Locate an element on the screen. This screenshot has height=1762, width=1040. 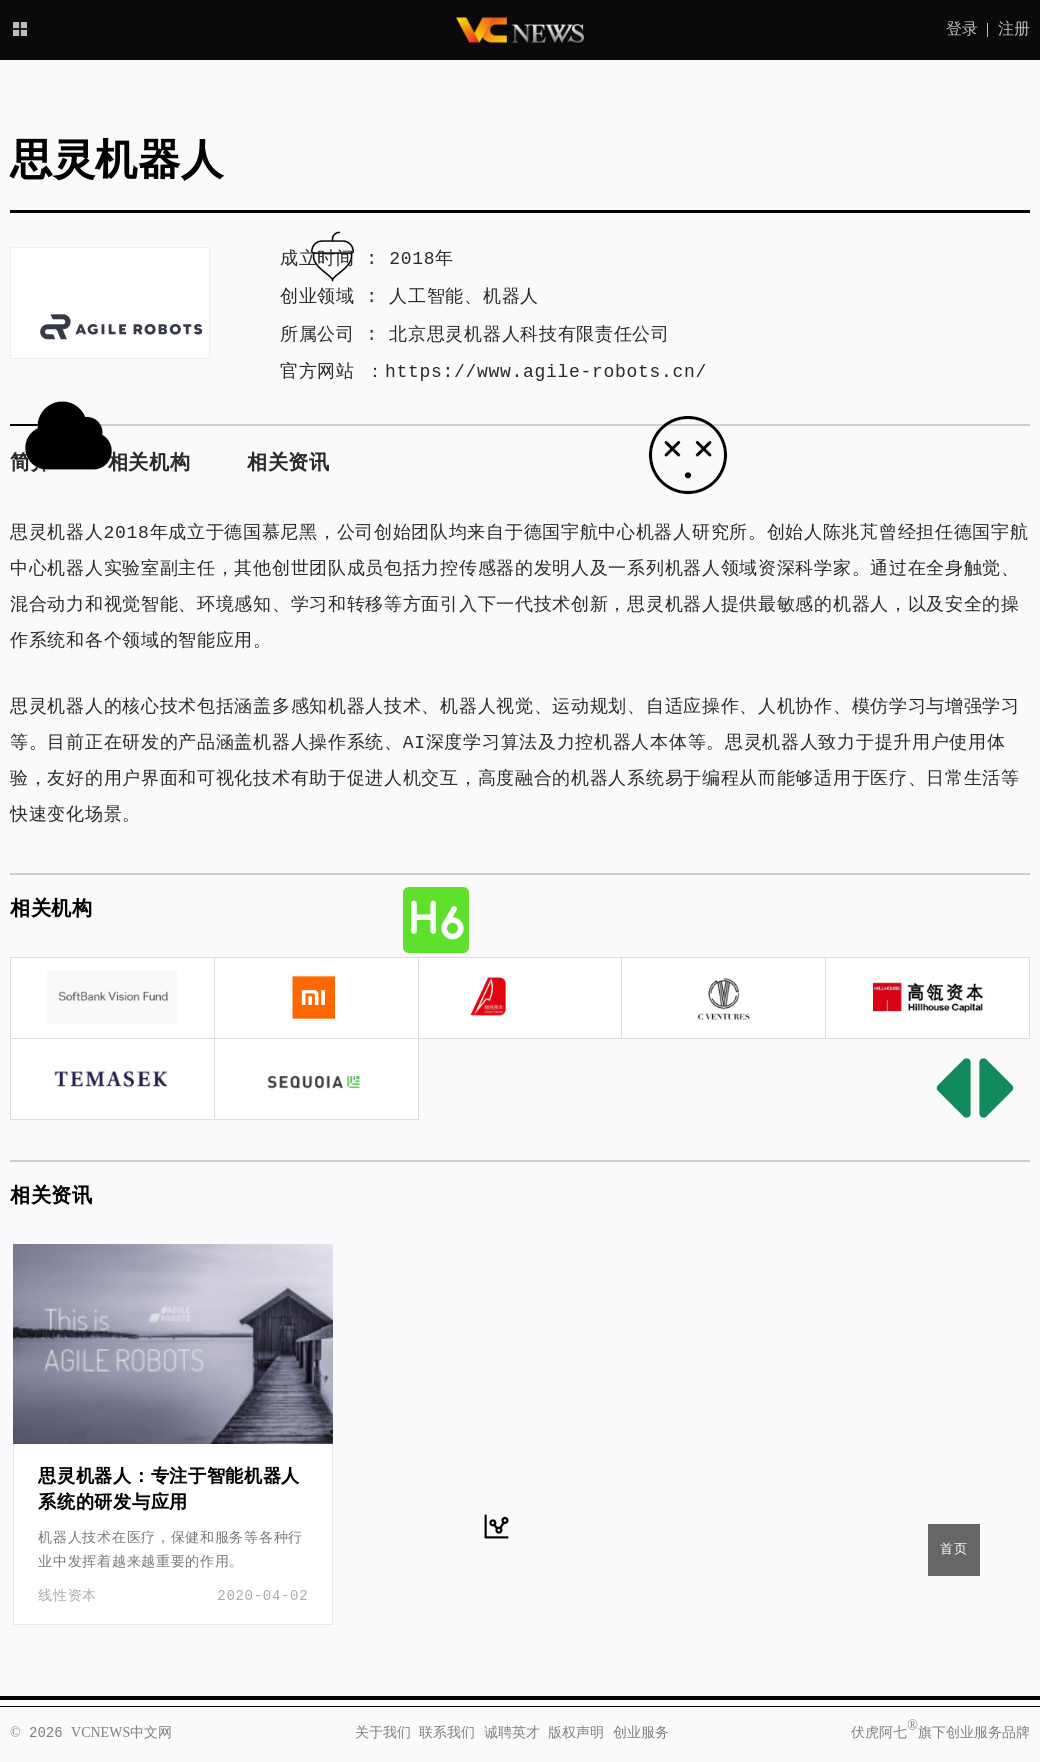
adjust horizontal spacing or position is located at coordinates (975, 1088).